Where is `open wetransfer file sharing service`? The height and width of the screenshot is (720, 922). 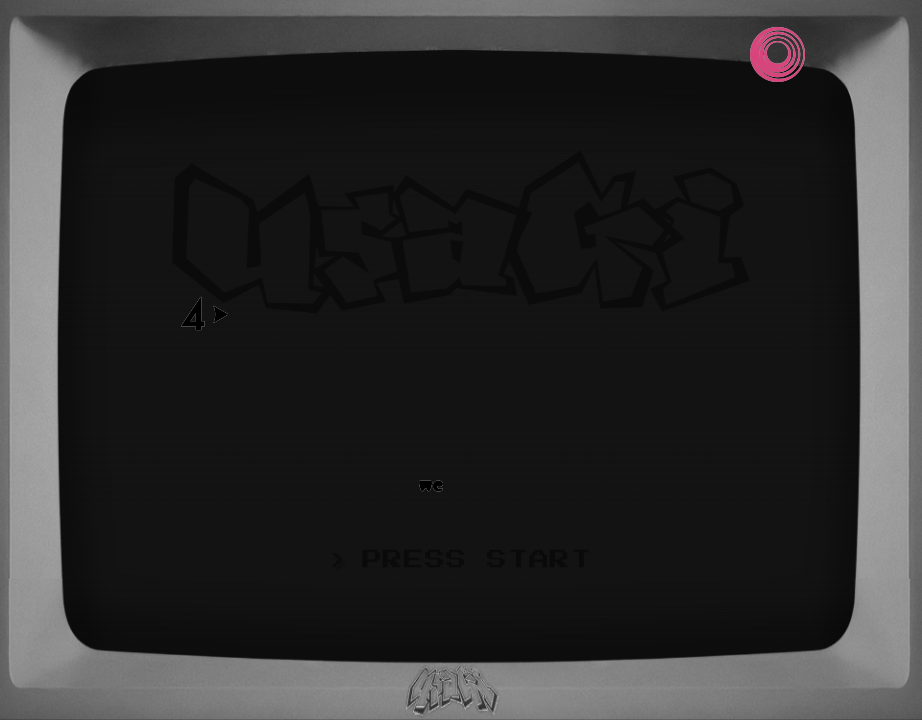 open wetransfer file sharing service is located at coordinates (431, 486).